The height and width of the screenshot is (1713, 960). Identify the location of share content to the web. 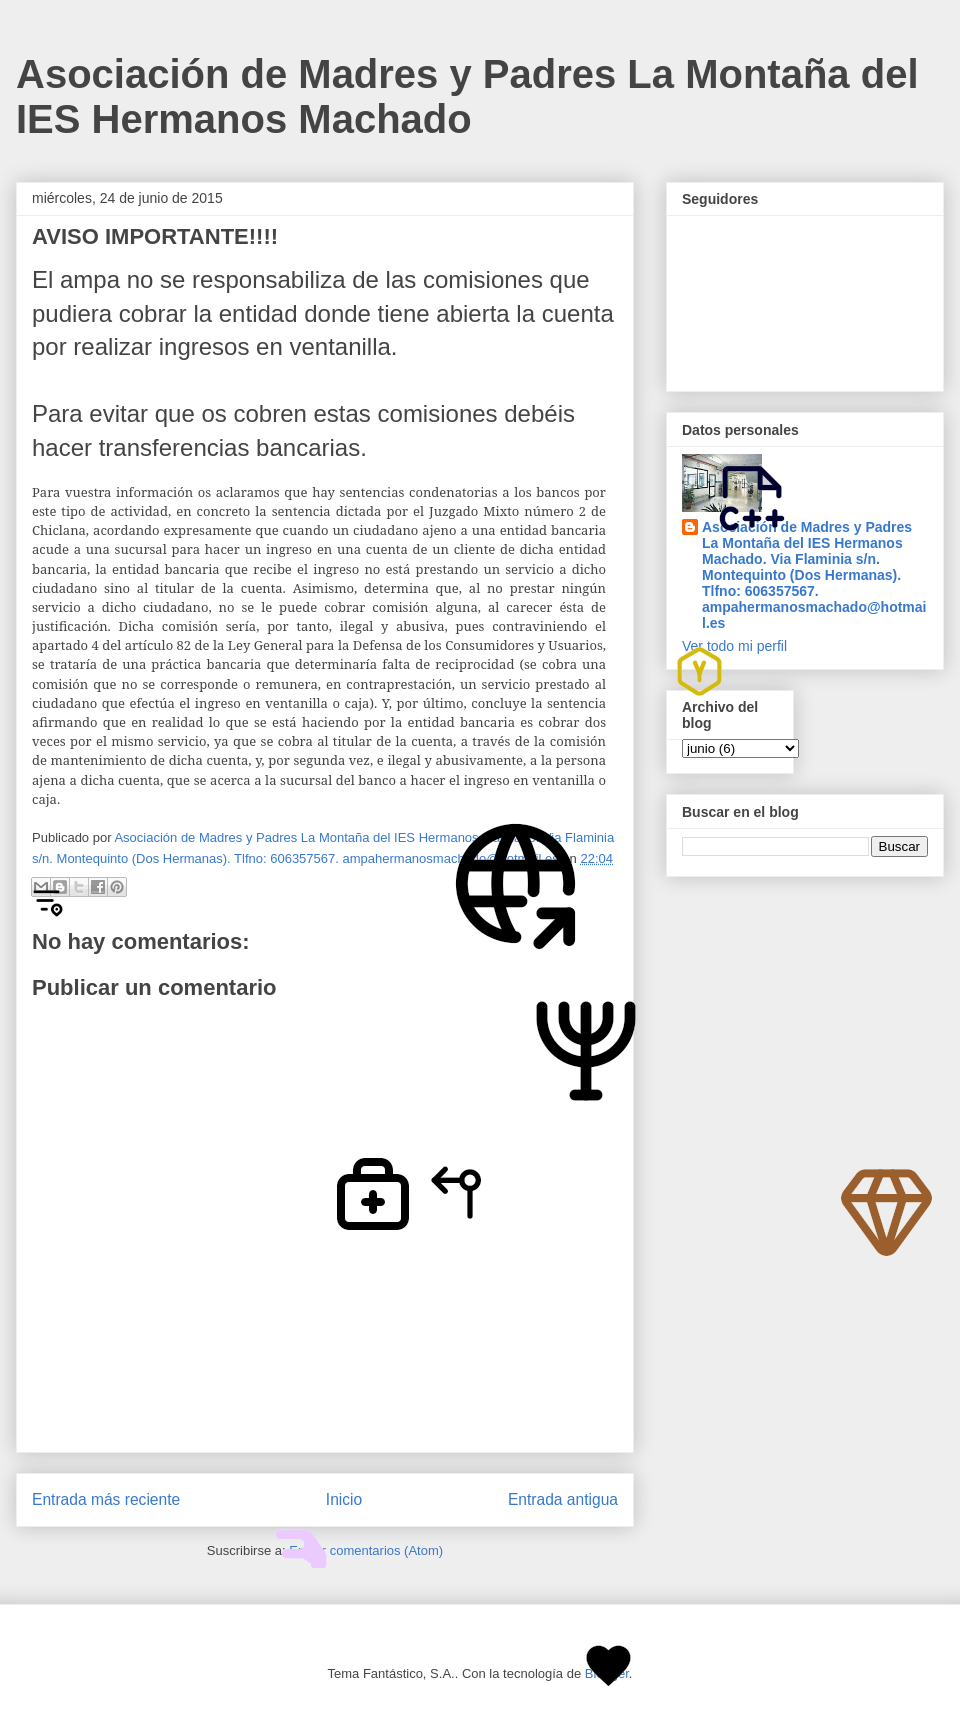
(515, 883).